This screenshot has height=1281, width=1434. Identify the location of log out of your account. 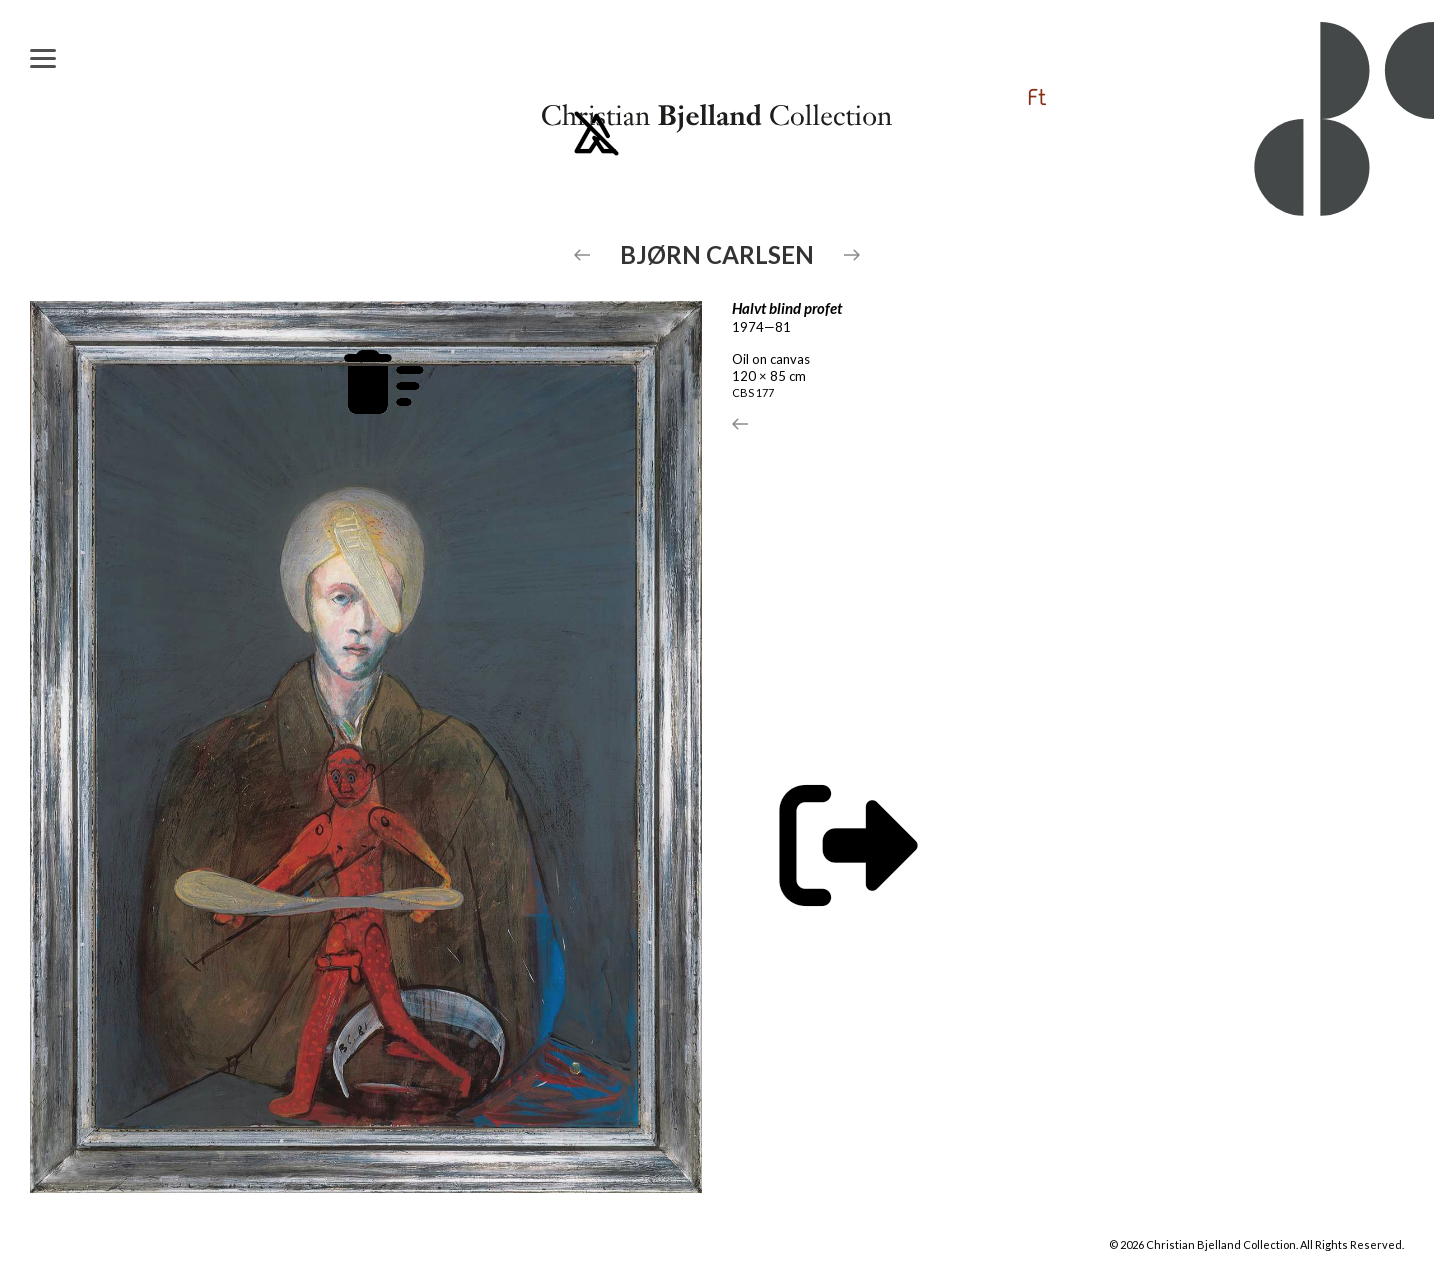
(848, 845).